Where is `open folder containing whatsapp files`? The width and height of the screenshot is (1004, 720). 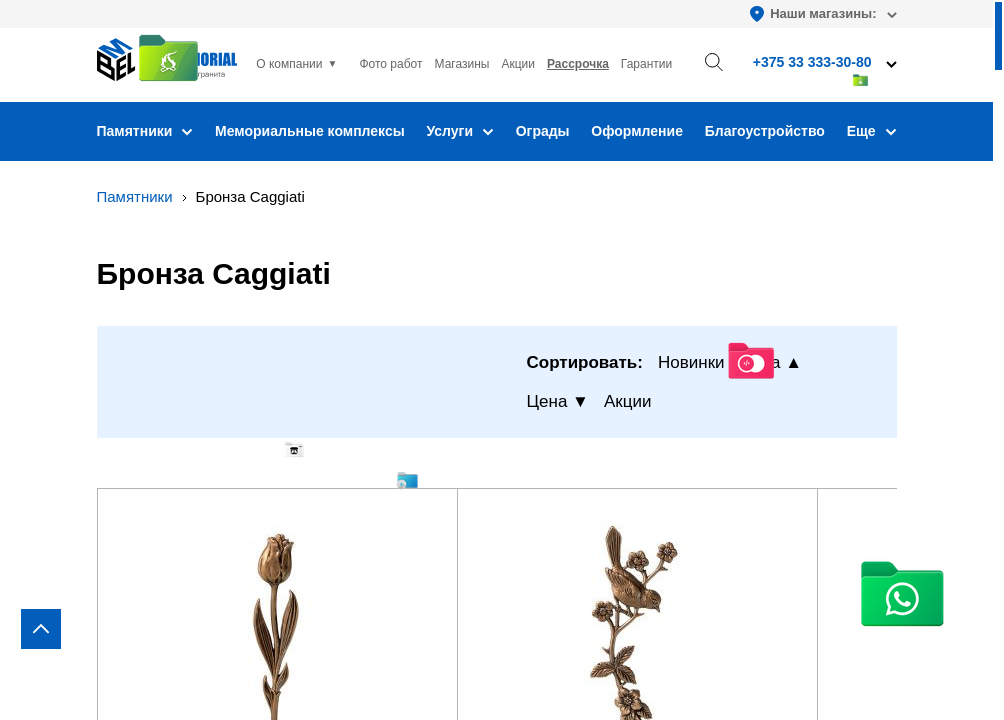
open folder containing whatsapp files is located at coordinates (902, 596).